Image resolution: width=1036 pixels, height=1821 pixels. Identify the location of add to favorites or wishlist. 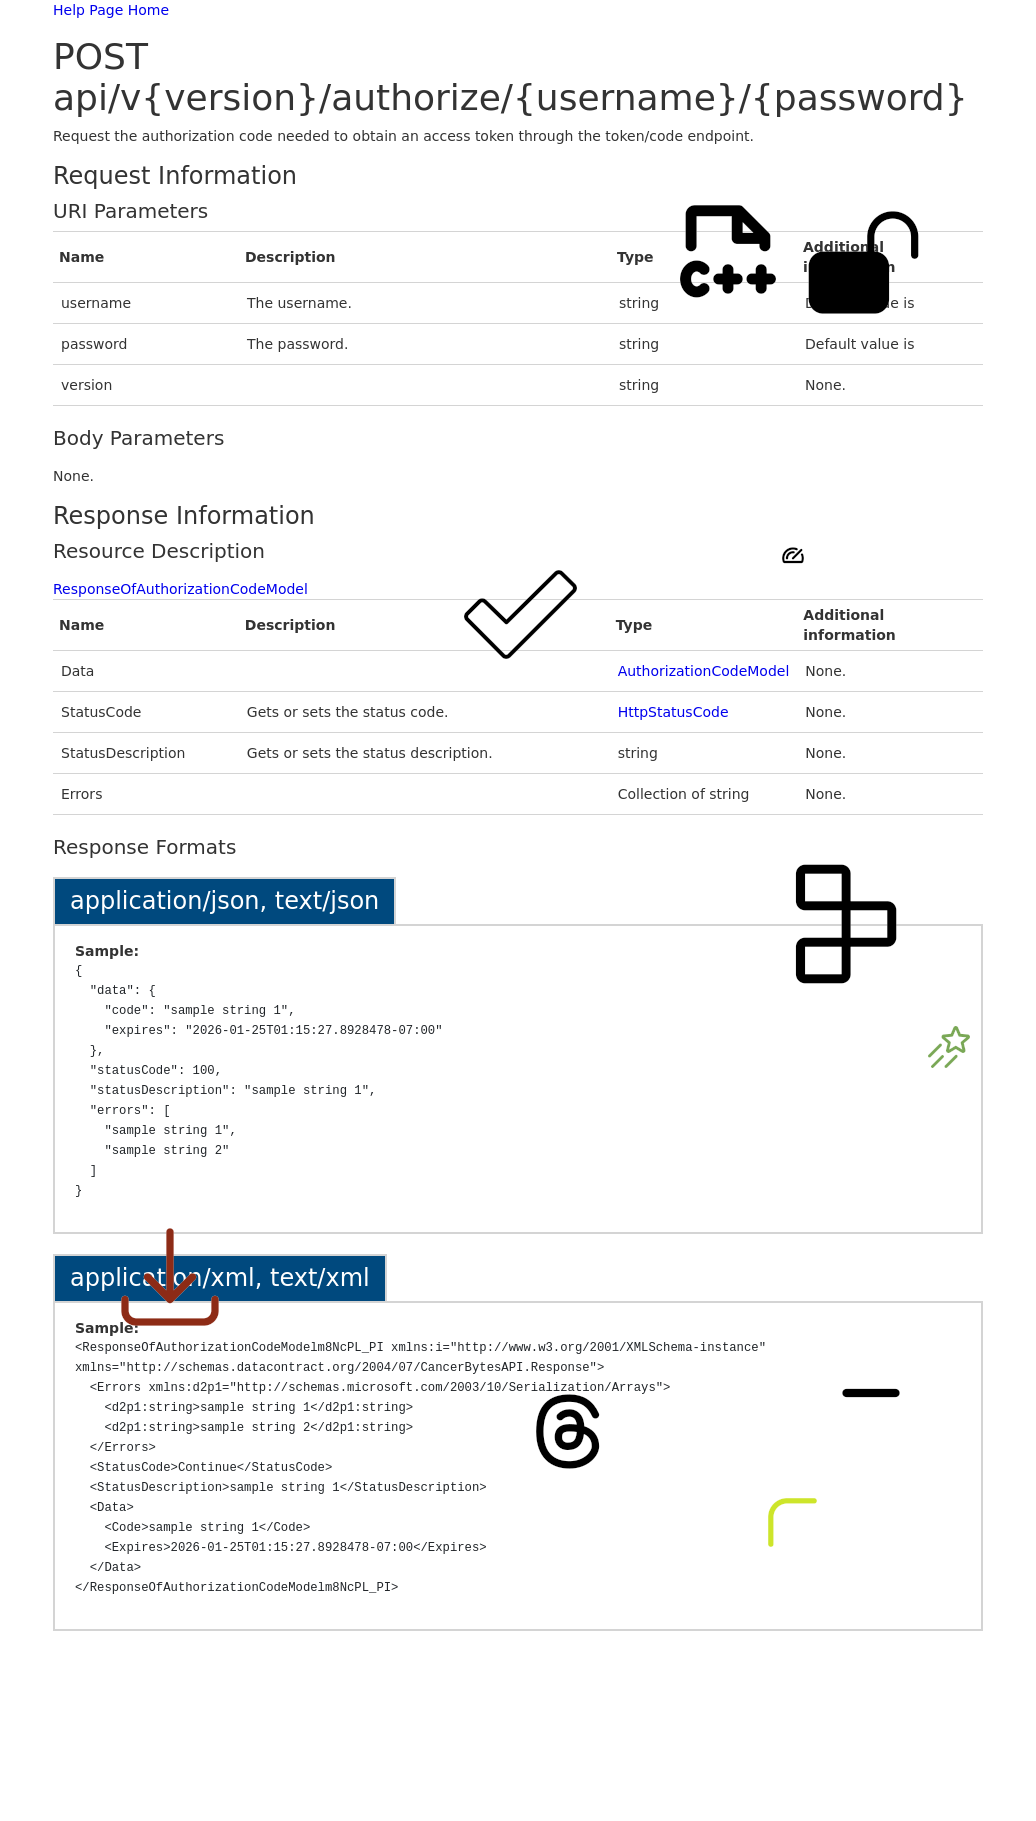
(949, 1047).